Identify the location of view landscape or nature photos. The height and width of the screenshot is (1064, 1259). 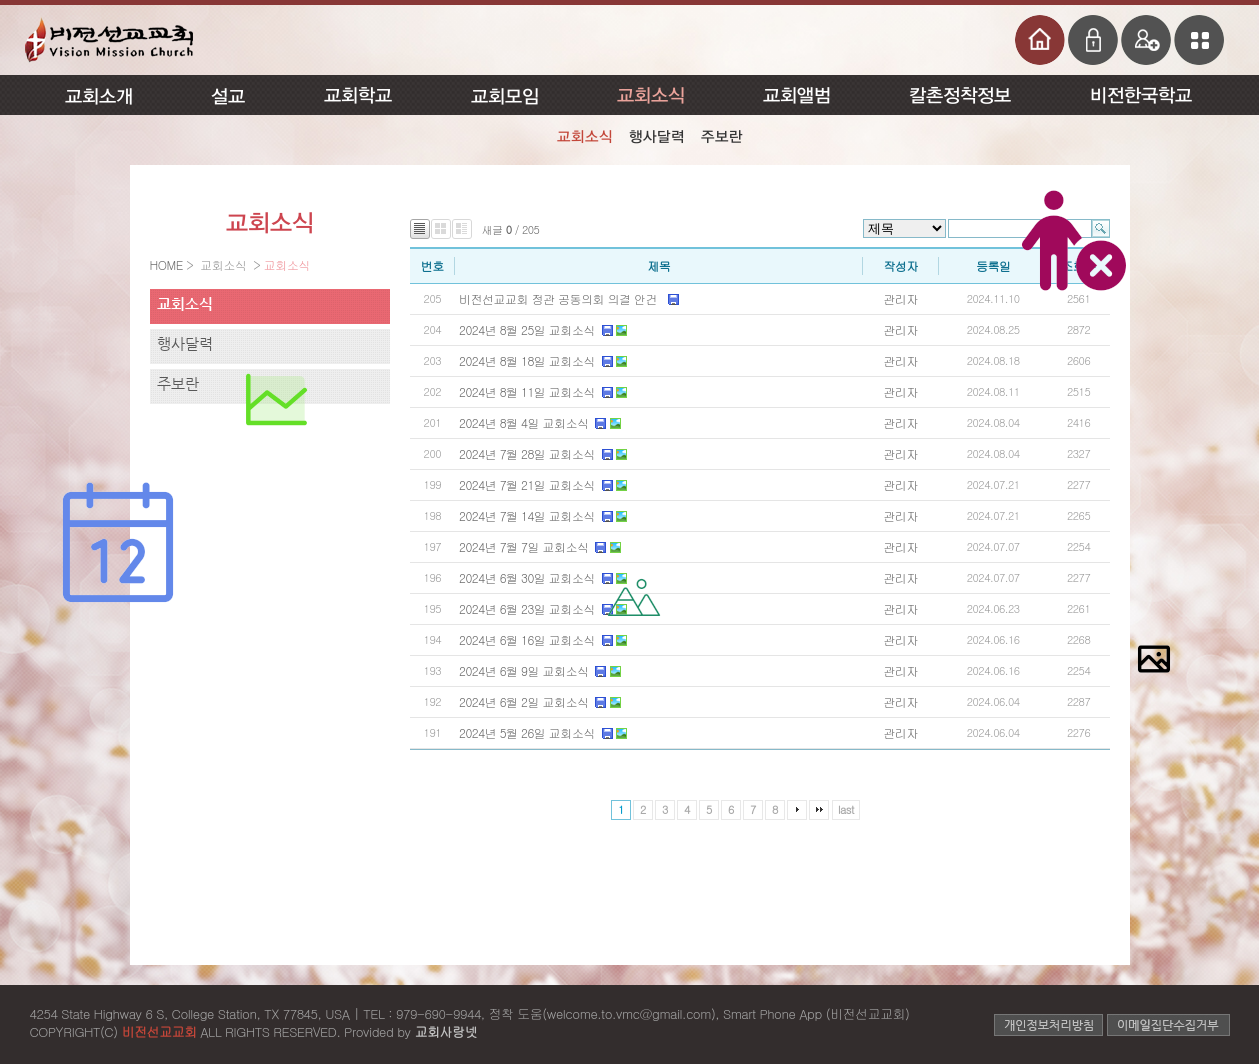
(634, 600).